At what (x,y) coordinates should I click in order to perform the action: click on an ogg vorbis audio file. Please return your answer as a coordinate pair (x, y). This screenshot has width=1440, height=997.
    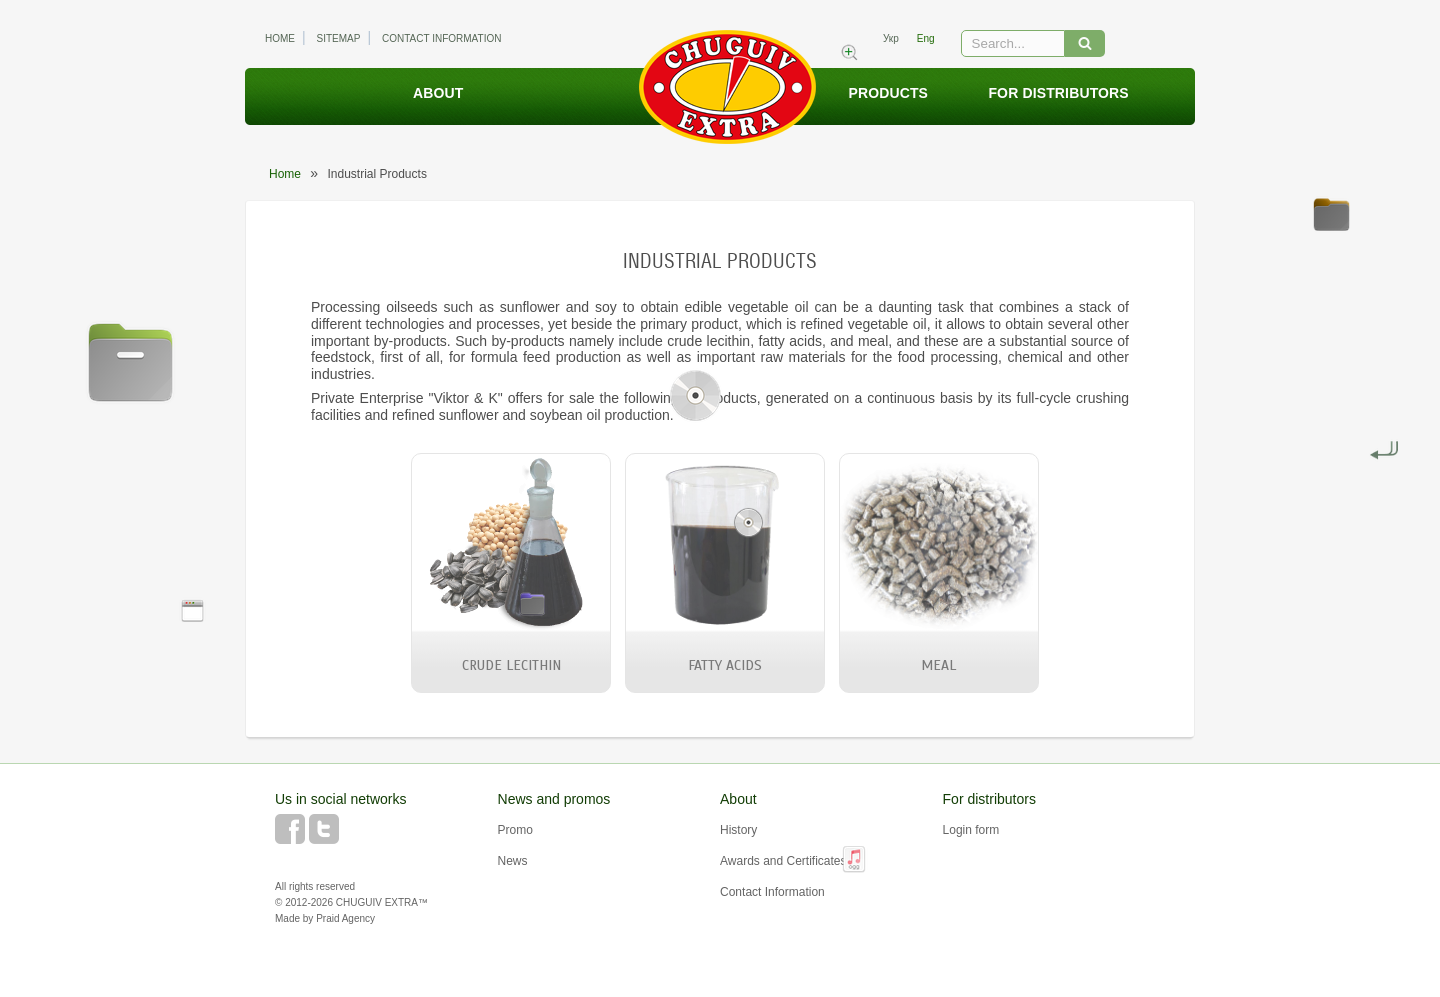
    Looking at the image, I should click on (854, 859).